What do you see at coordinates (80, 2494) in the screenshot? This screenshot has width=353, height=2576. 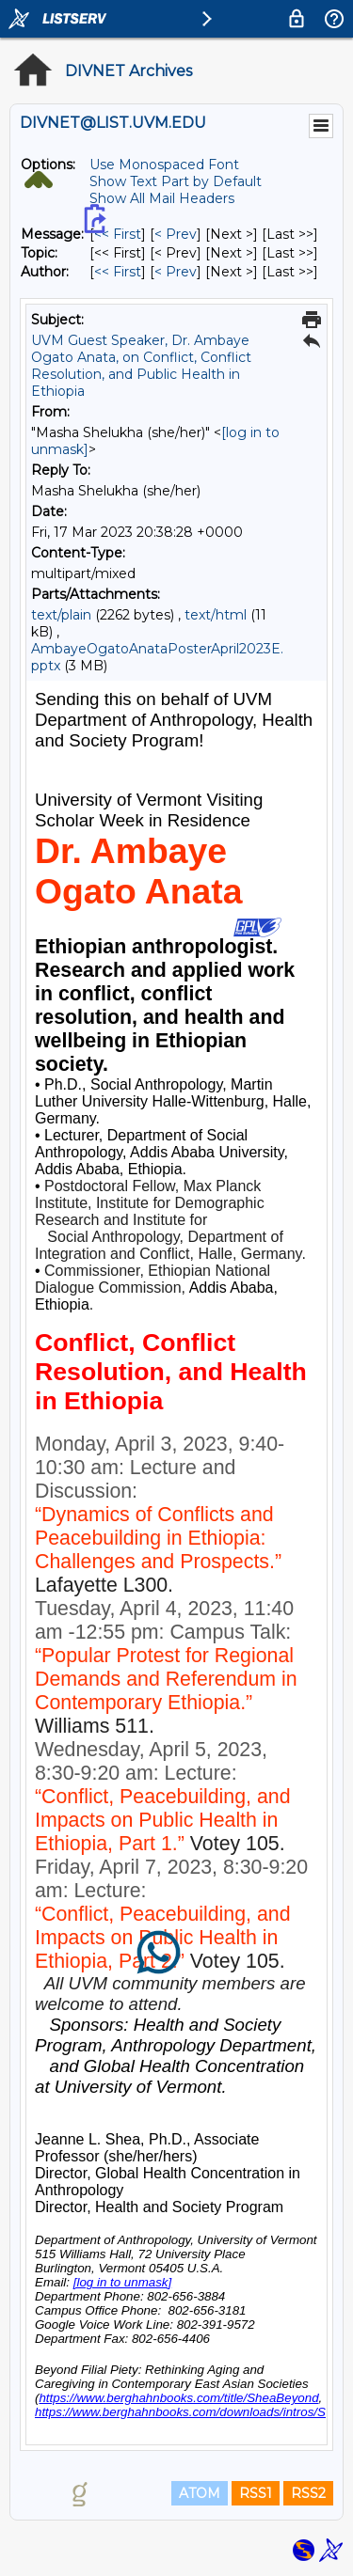 I see `open Goodreads app` at bounding box center [80, 2494].